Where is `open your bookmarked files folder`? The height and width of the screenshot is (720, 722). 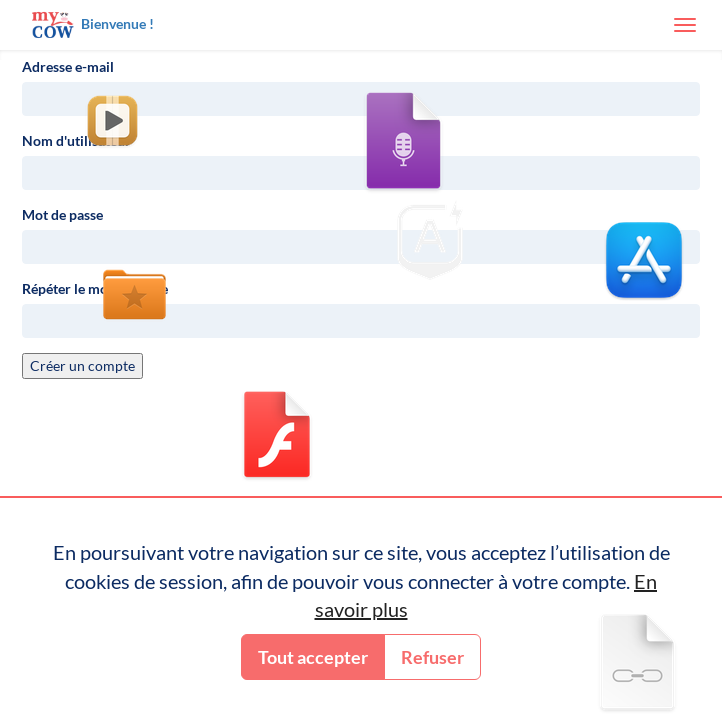 open your bookmarked files folder is located at coordinates (134, 294).